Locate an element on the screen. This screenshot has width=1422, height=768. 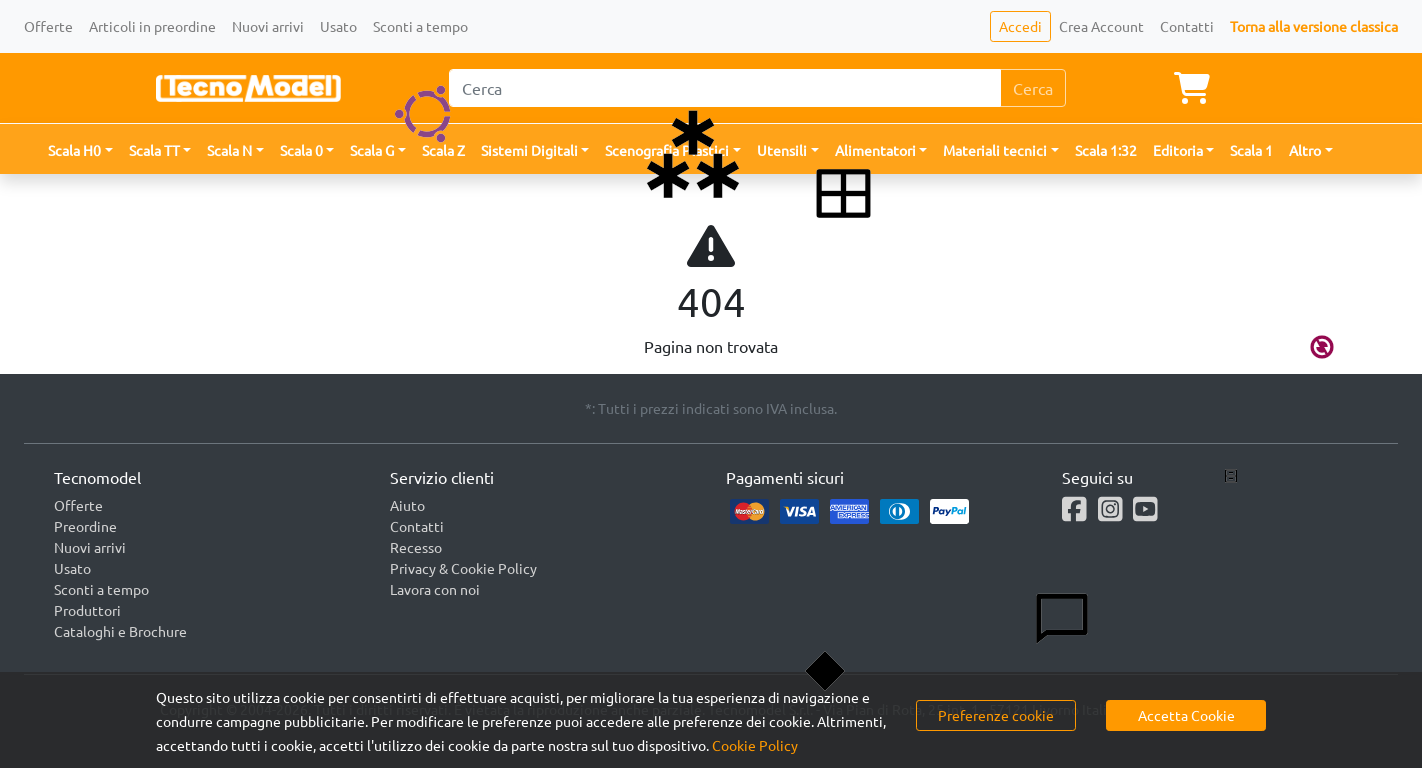
disable auto-refresh is located at coordinates (1322, 347).